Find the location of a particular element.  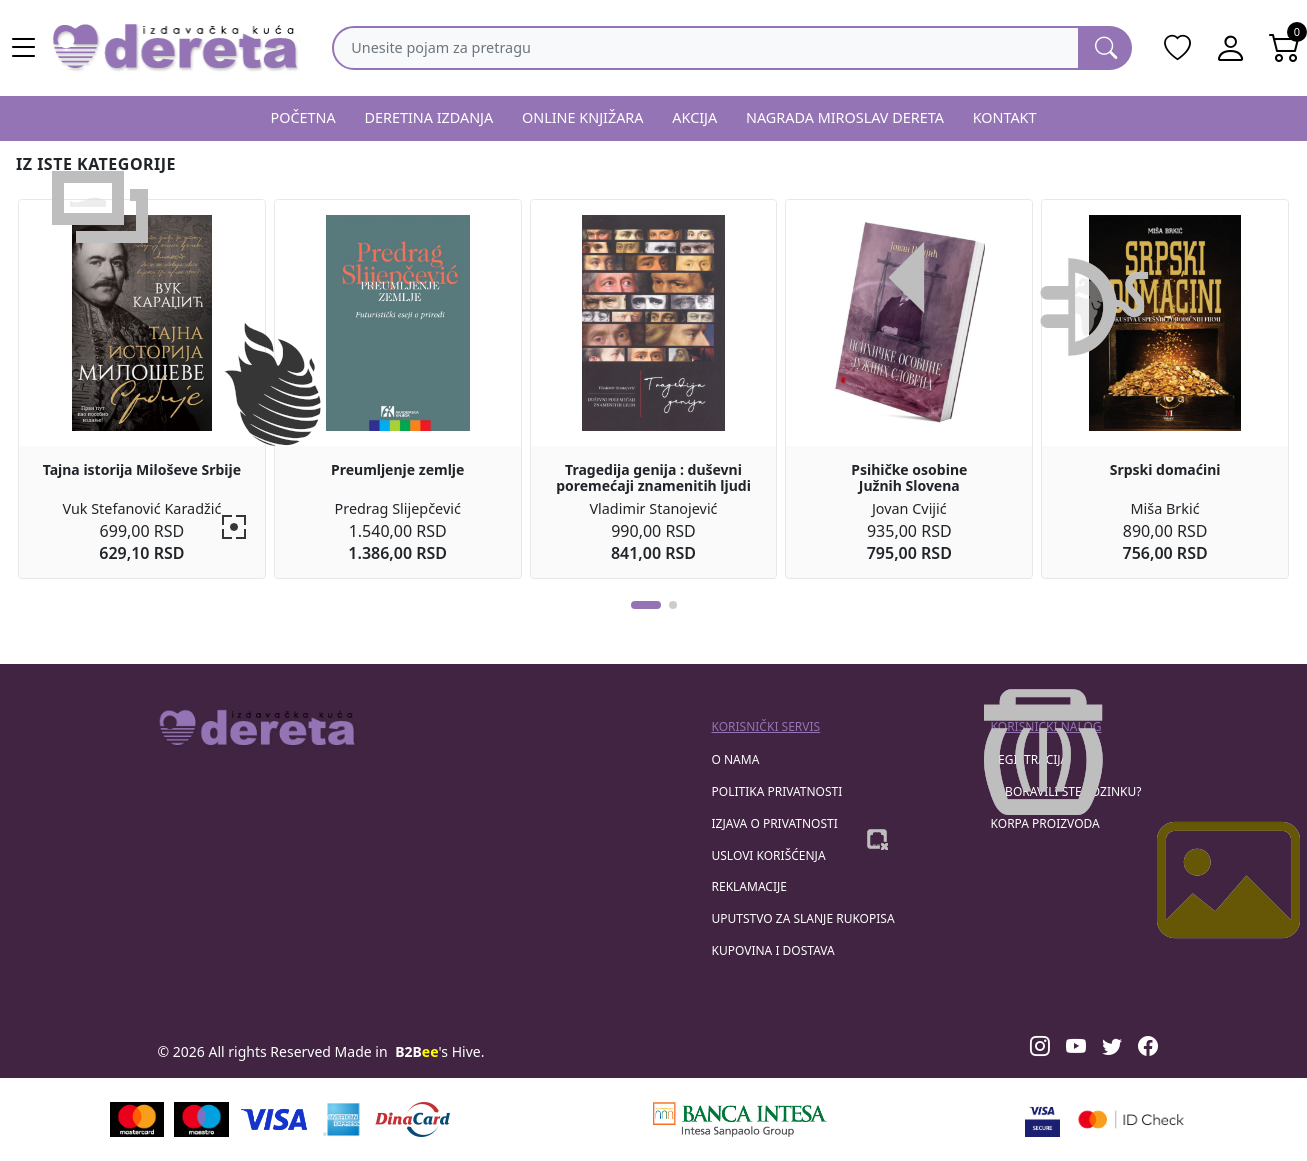

indicates wired network connection is disconnected is located at coordinates (877, 839).